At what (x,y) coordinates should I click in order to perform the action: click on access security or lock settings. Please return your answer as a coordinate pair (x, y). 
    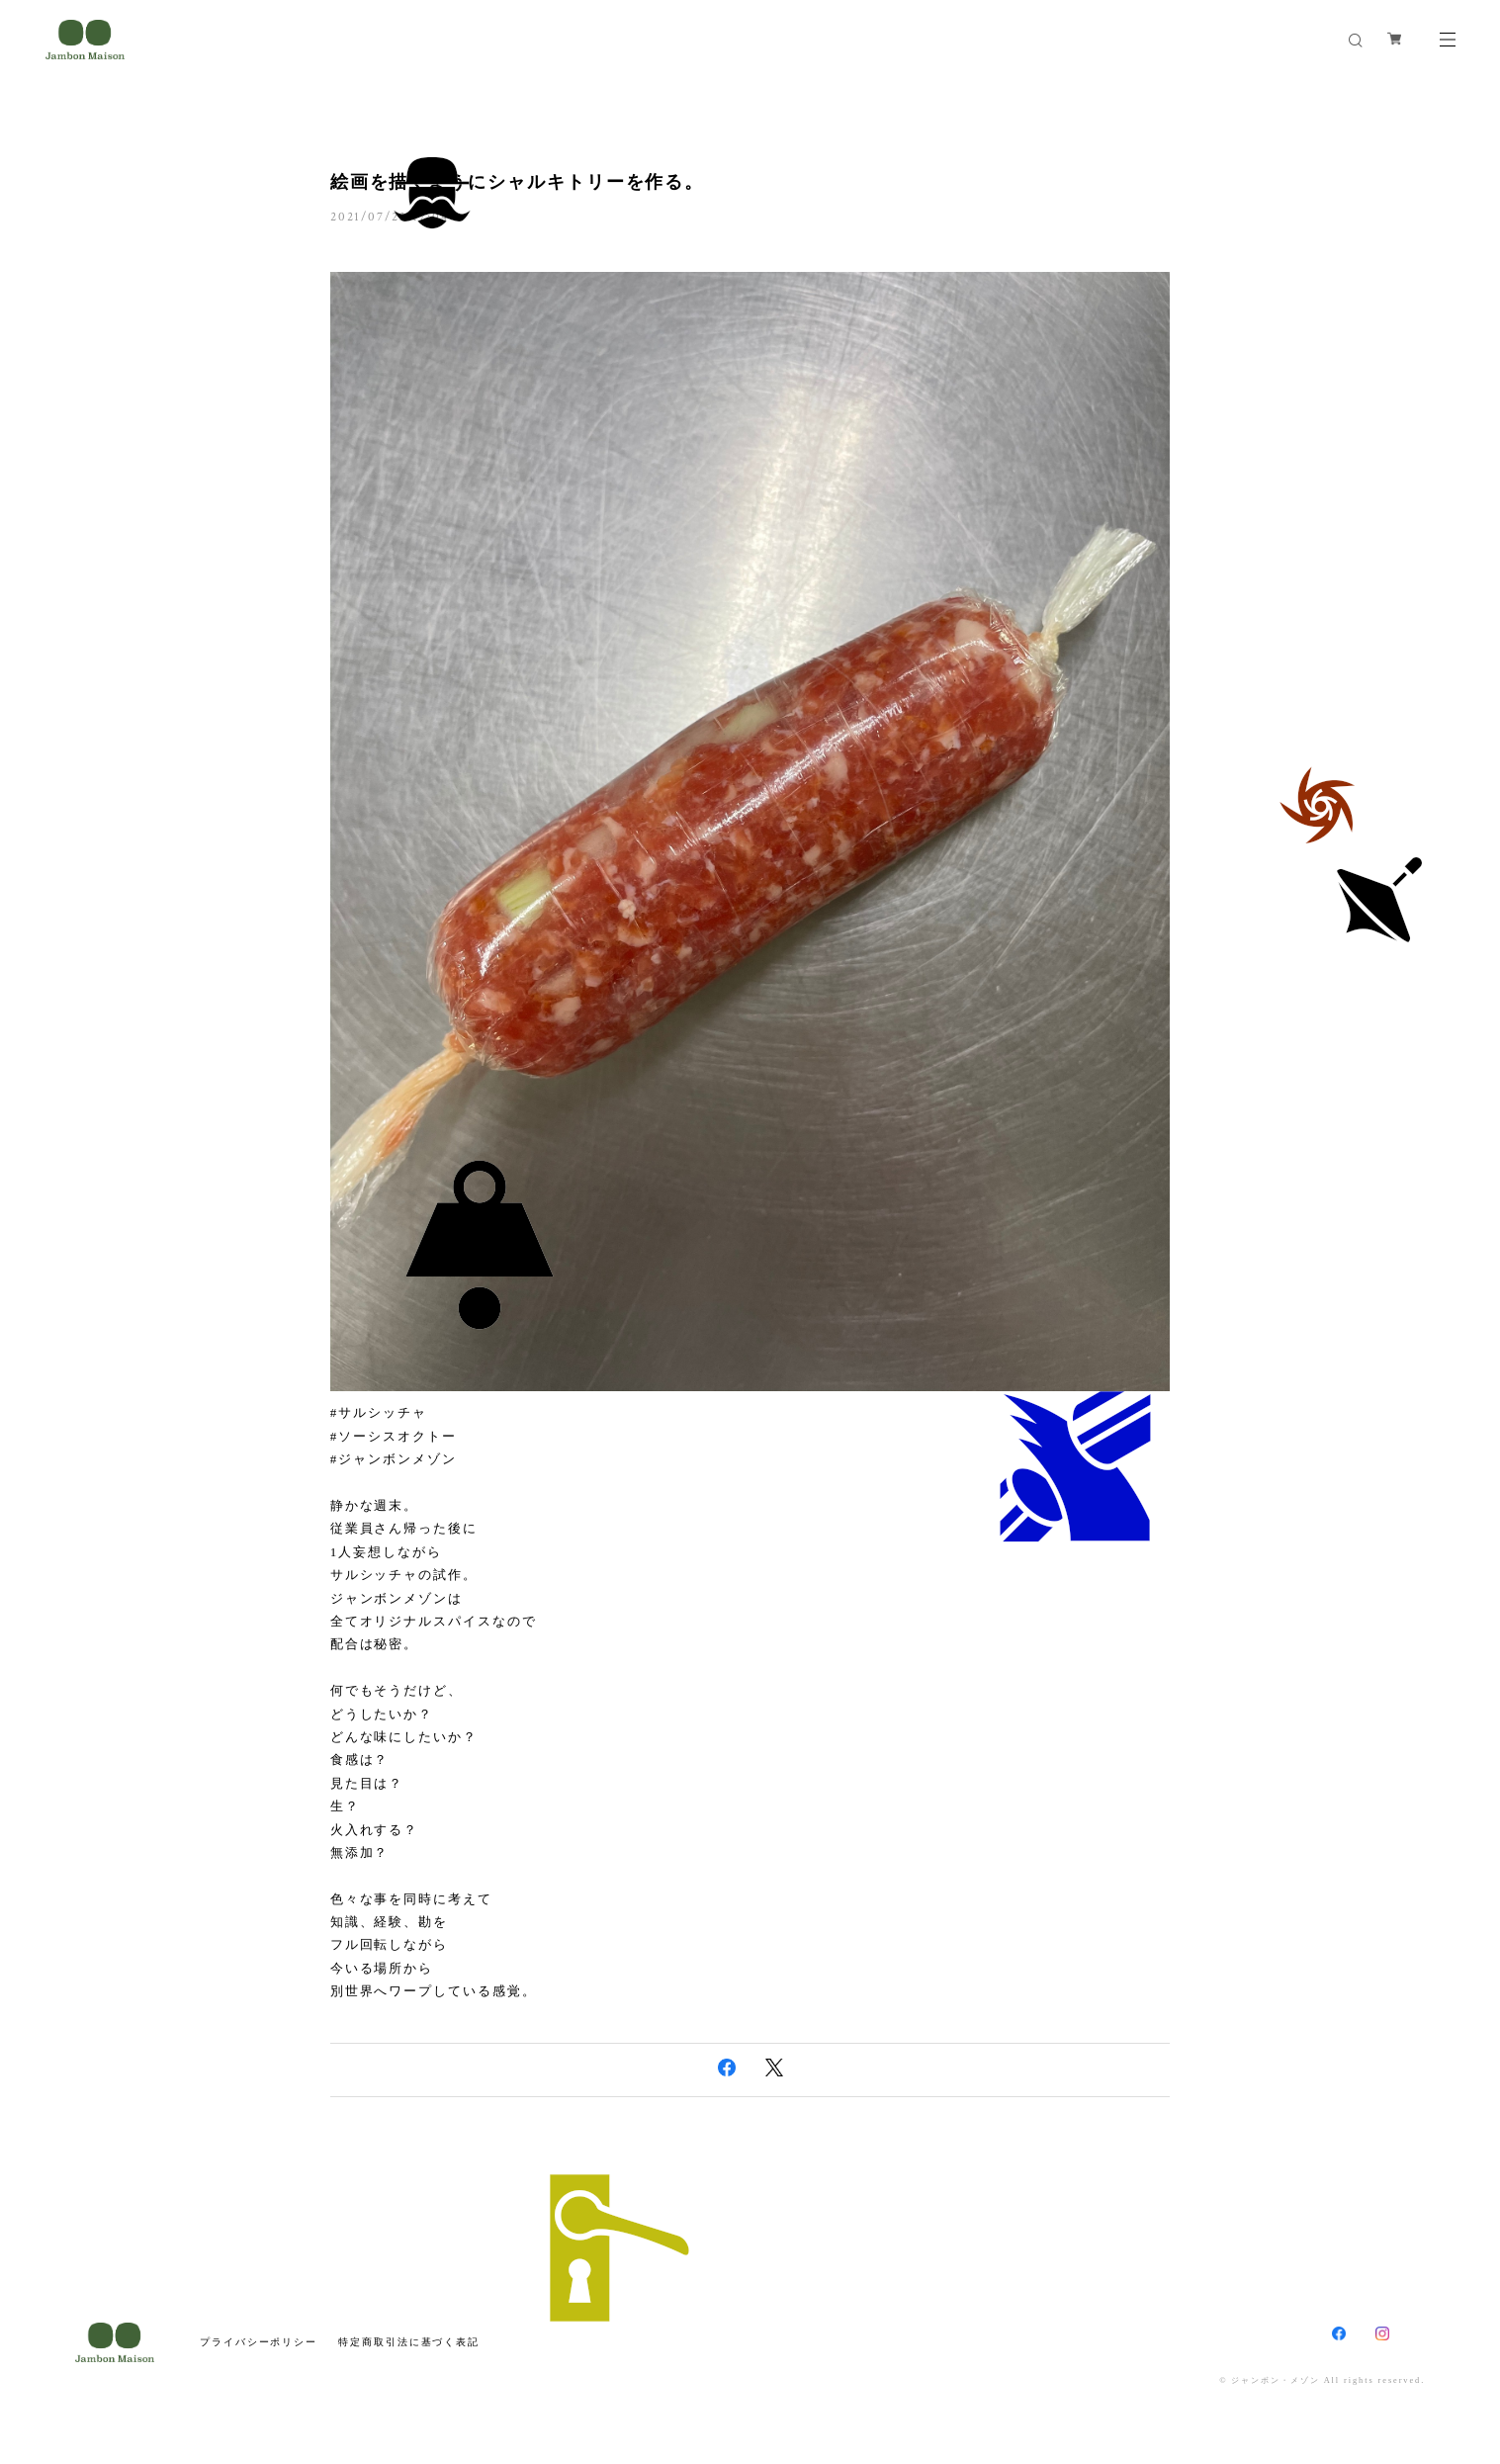
    Looking at the image, I should click on (612, 2247).